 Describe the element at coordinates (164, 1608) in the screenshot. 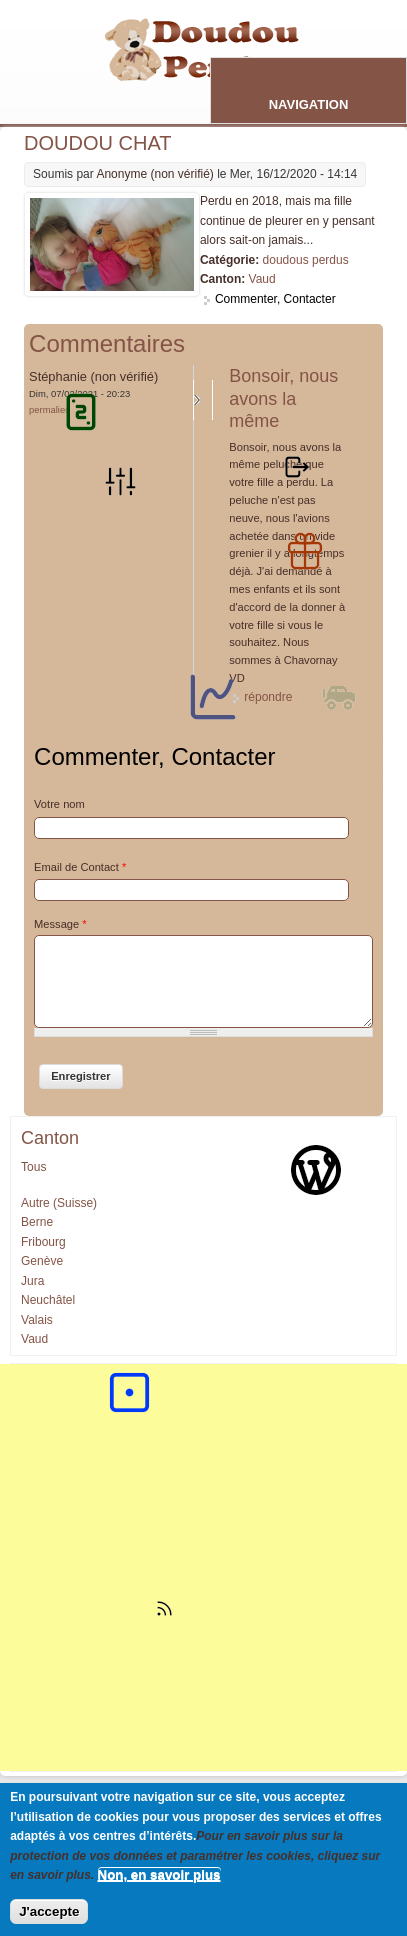

I see `subscribe to RSS feed` at that location.